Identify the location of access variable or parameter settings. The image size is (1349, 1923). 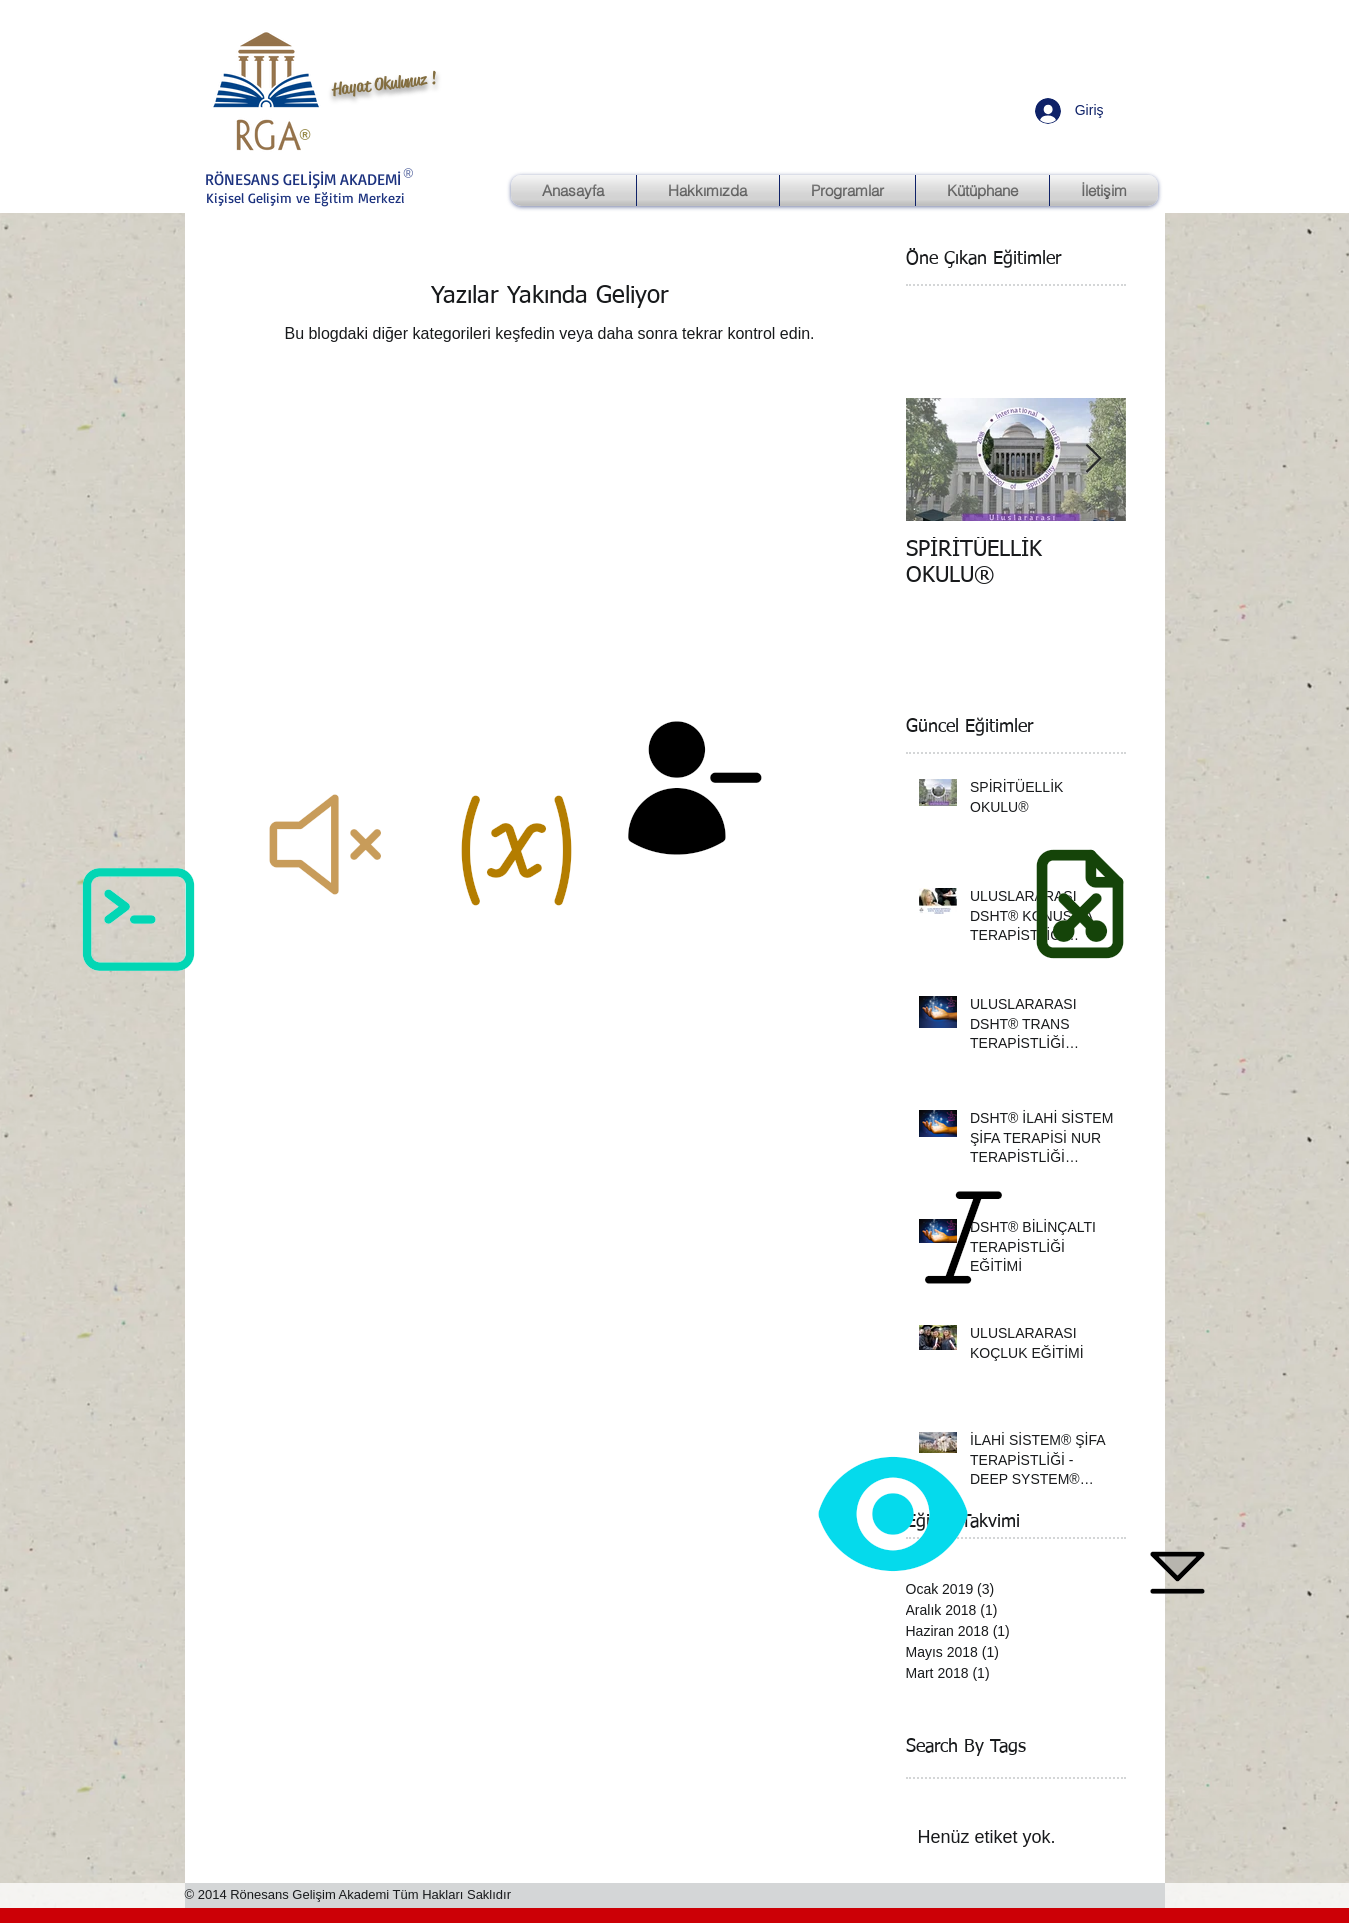
(516, 850).